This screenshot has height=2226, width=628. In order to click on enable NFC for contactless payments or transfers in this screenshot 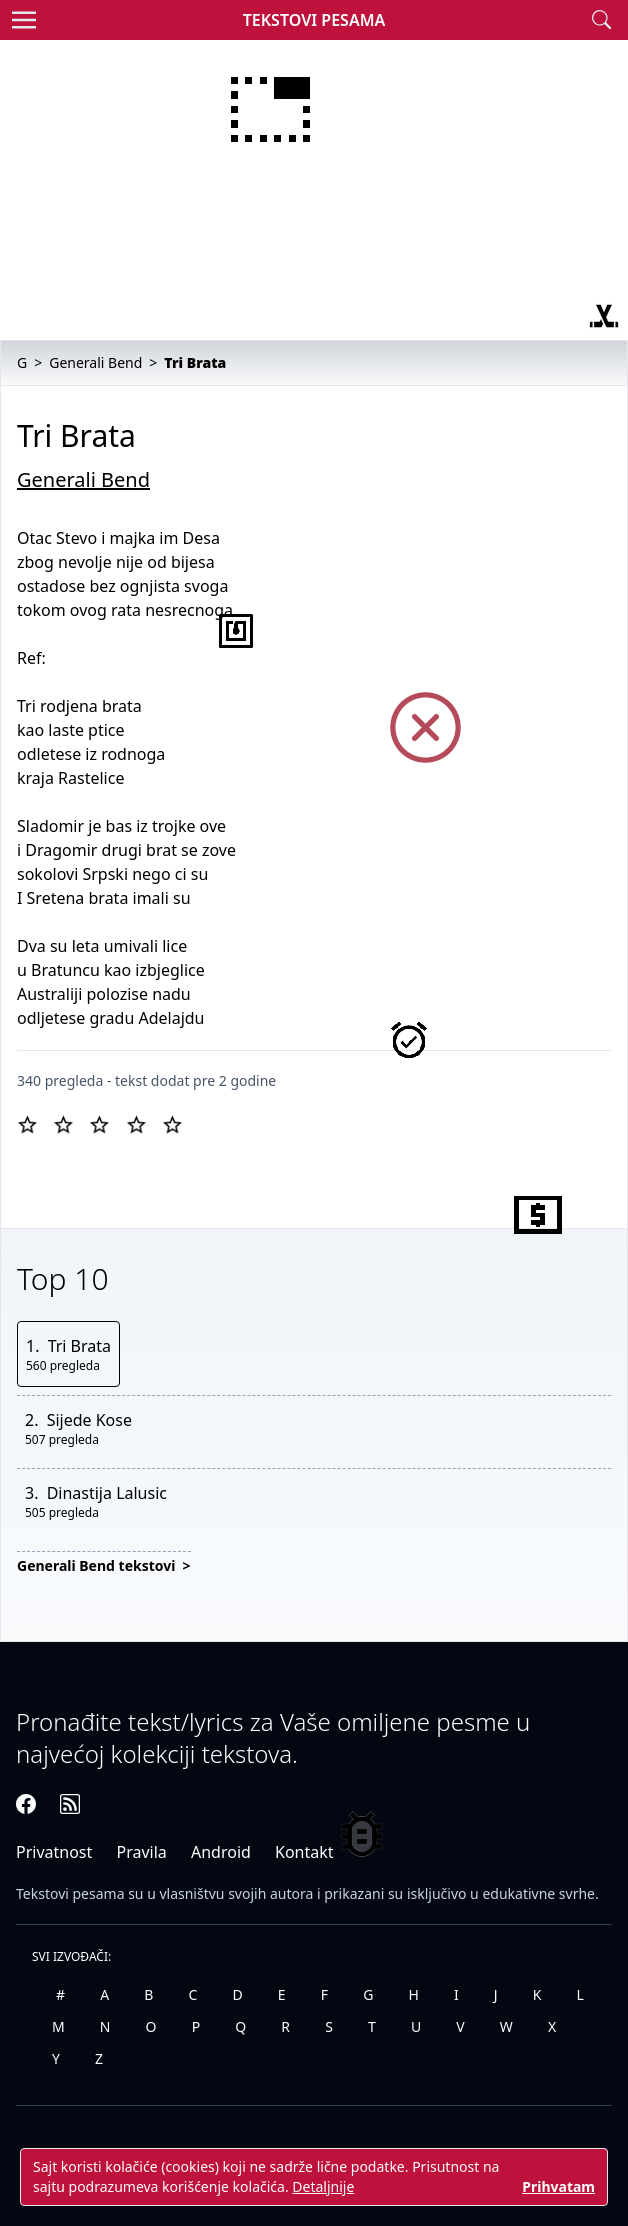, I will do `click(236, 631)`.